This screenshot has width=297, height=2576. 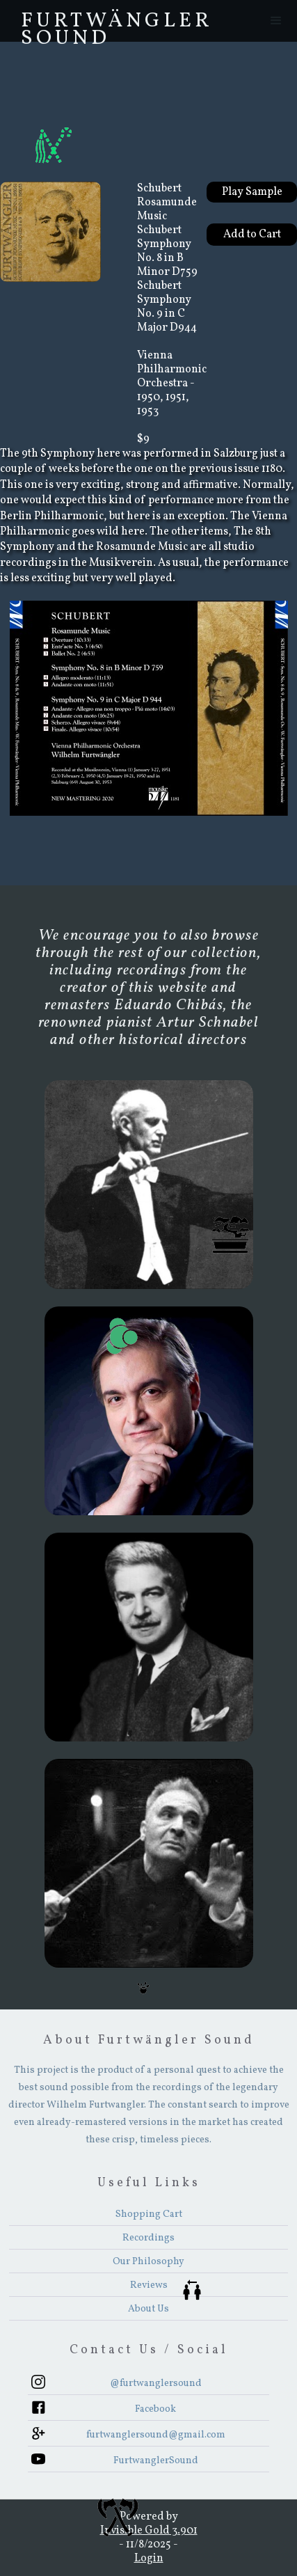 I want to click on view molecular or chemical information, so click(x=122, y=1336).